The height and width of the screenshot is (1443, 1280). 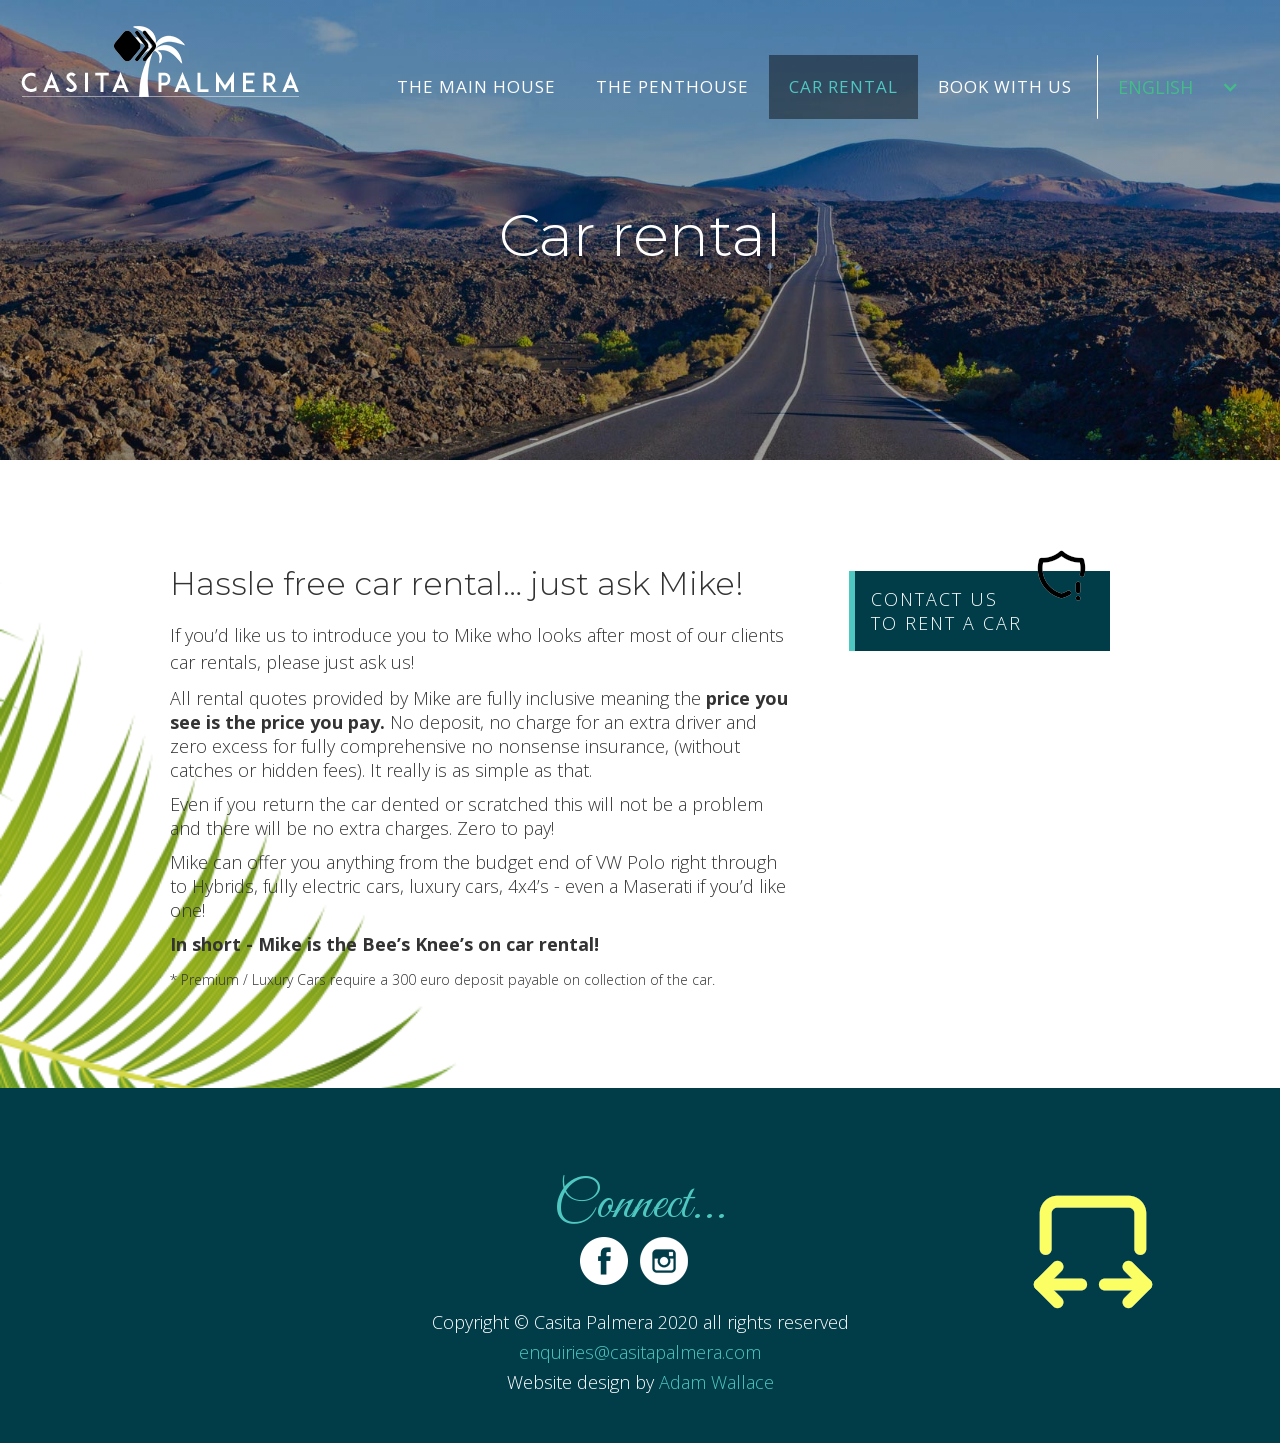 What do you see at coordinates (1061, 574) in the screenshot?
I see `security warning or alert detected` at bounding box center [1061, 574].